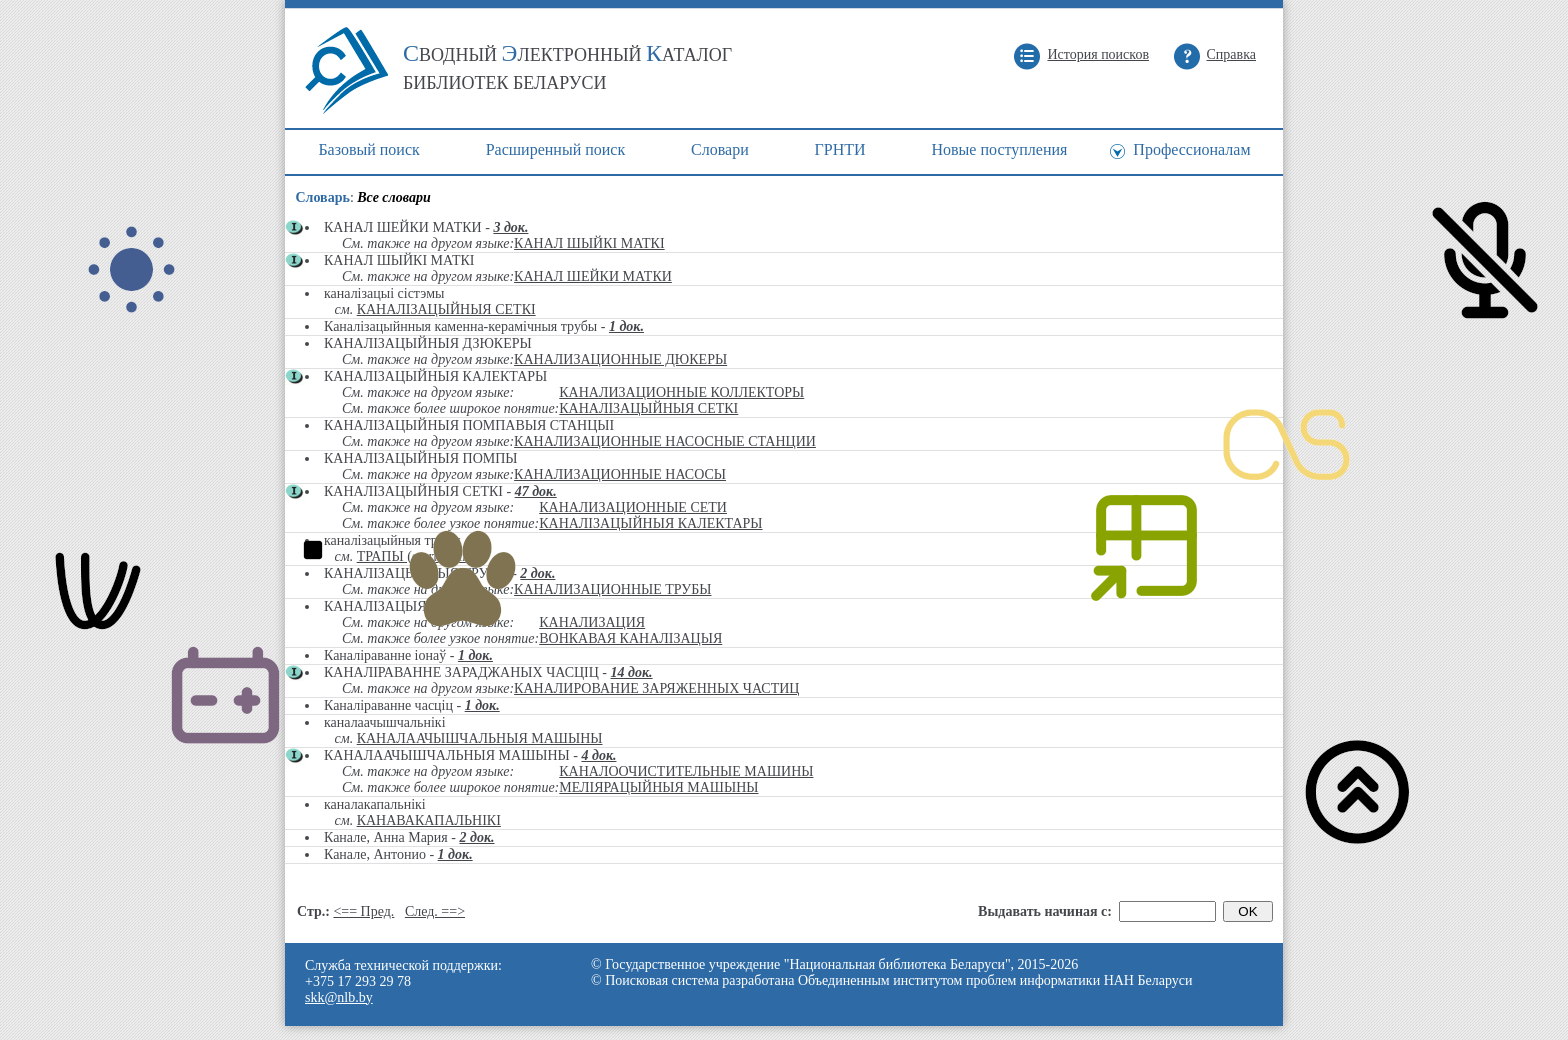 The height and width of the screenshot is (1040, 1568). What do you see at coordinates (225, 700) in the screenshot?
I see `view automotive battery status` at bounding box center [225, 700].